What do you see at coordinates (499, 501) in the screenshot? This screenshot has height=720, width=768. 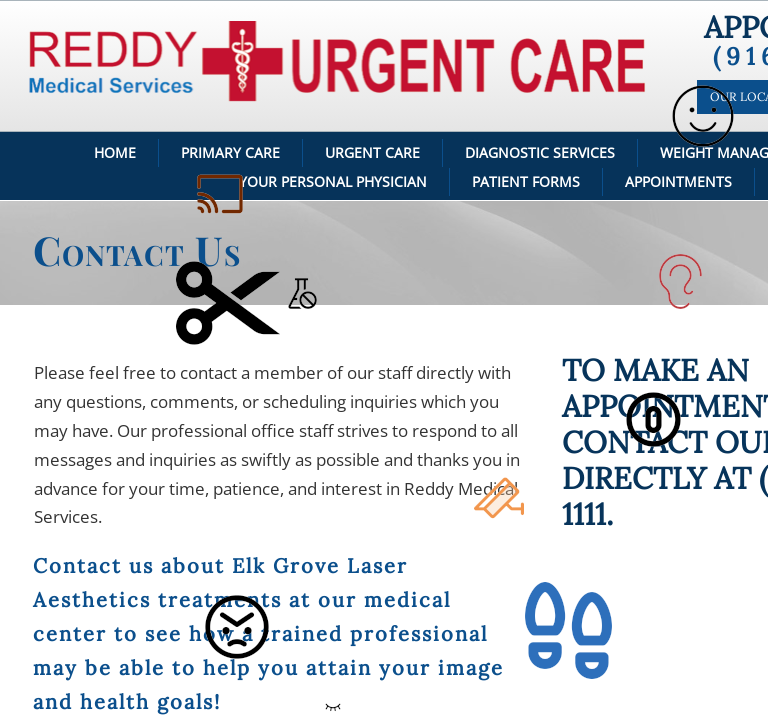 I see `access security camera settings` at bounding box center [499, 501].